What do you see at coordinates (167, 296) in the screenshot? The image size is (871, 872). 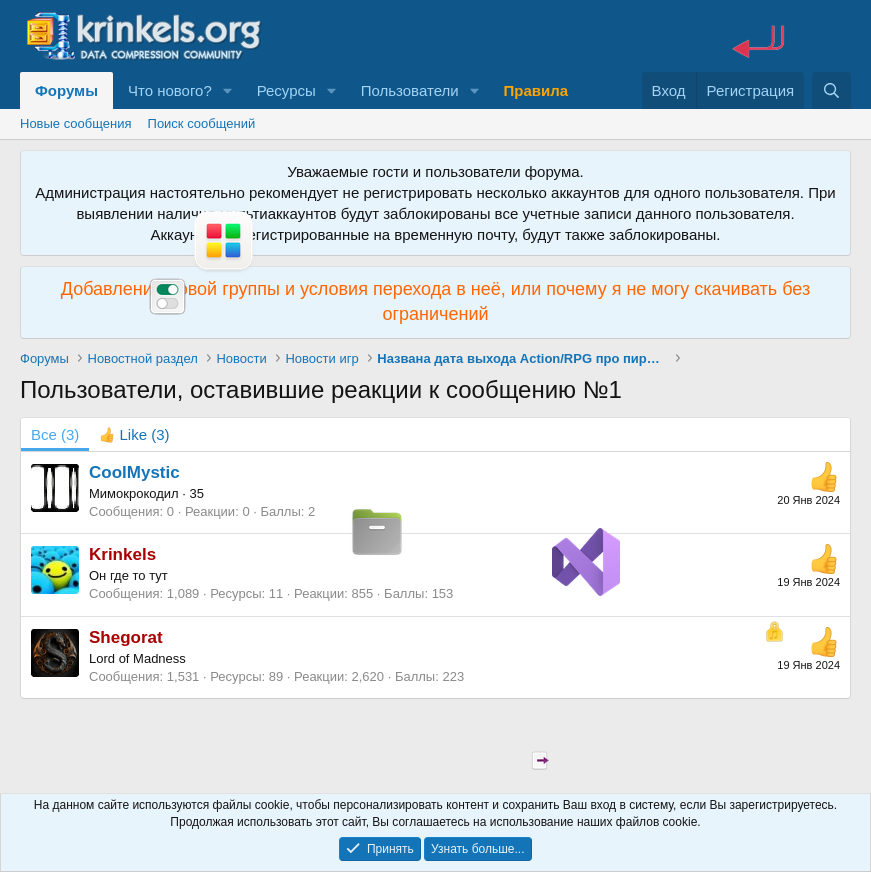 I see `open system settings or preferences` at bounding box center [167, 296].